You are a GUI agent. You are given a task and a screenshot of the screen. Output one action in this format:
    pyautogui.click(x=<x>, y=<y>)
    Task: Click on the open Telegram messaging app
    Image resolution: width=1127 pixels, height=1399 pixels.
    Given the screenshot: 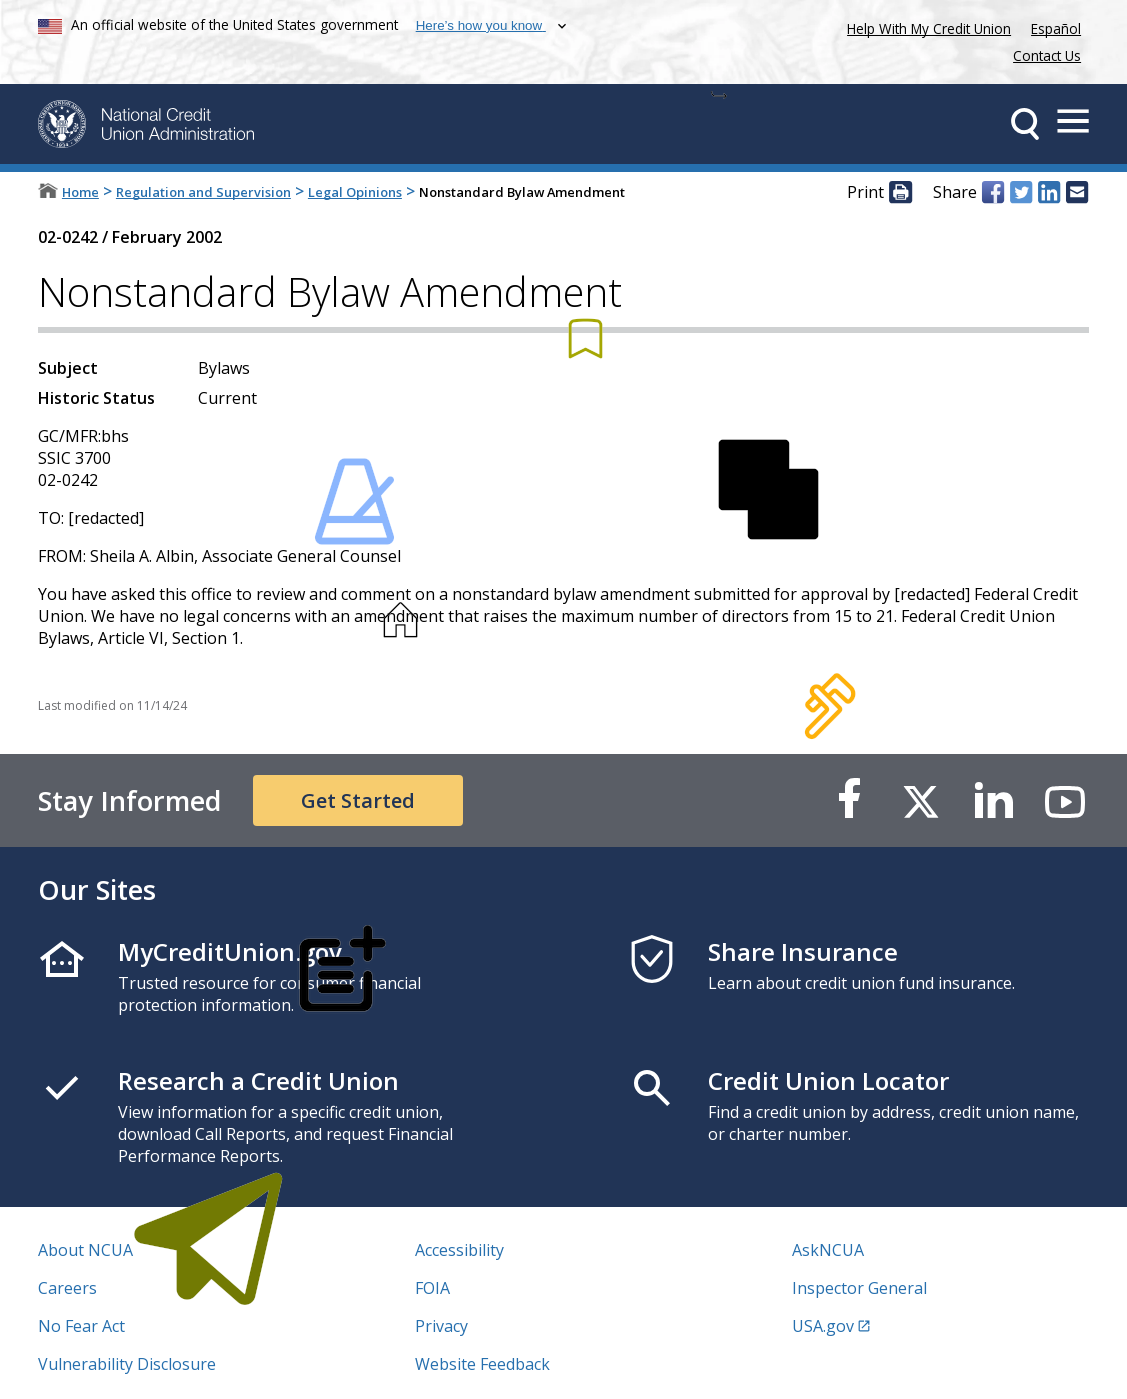 What is the action you would take?
    pyautogui.click(x=213, y=1241)
    